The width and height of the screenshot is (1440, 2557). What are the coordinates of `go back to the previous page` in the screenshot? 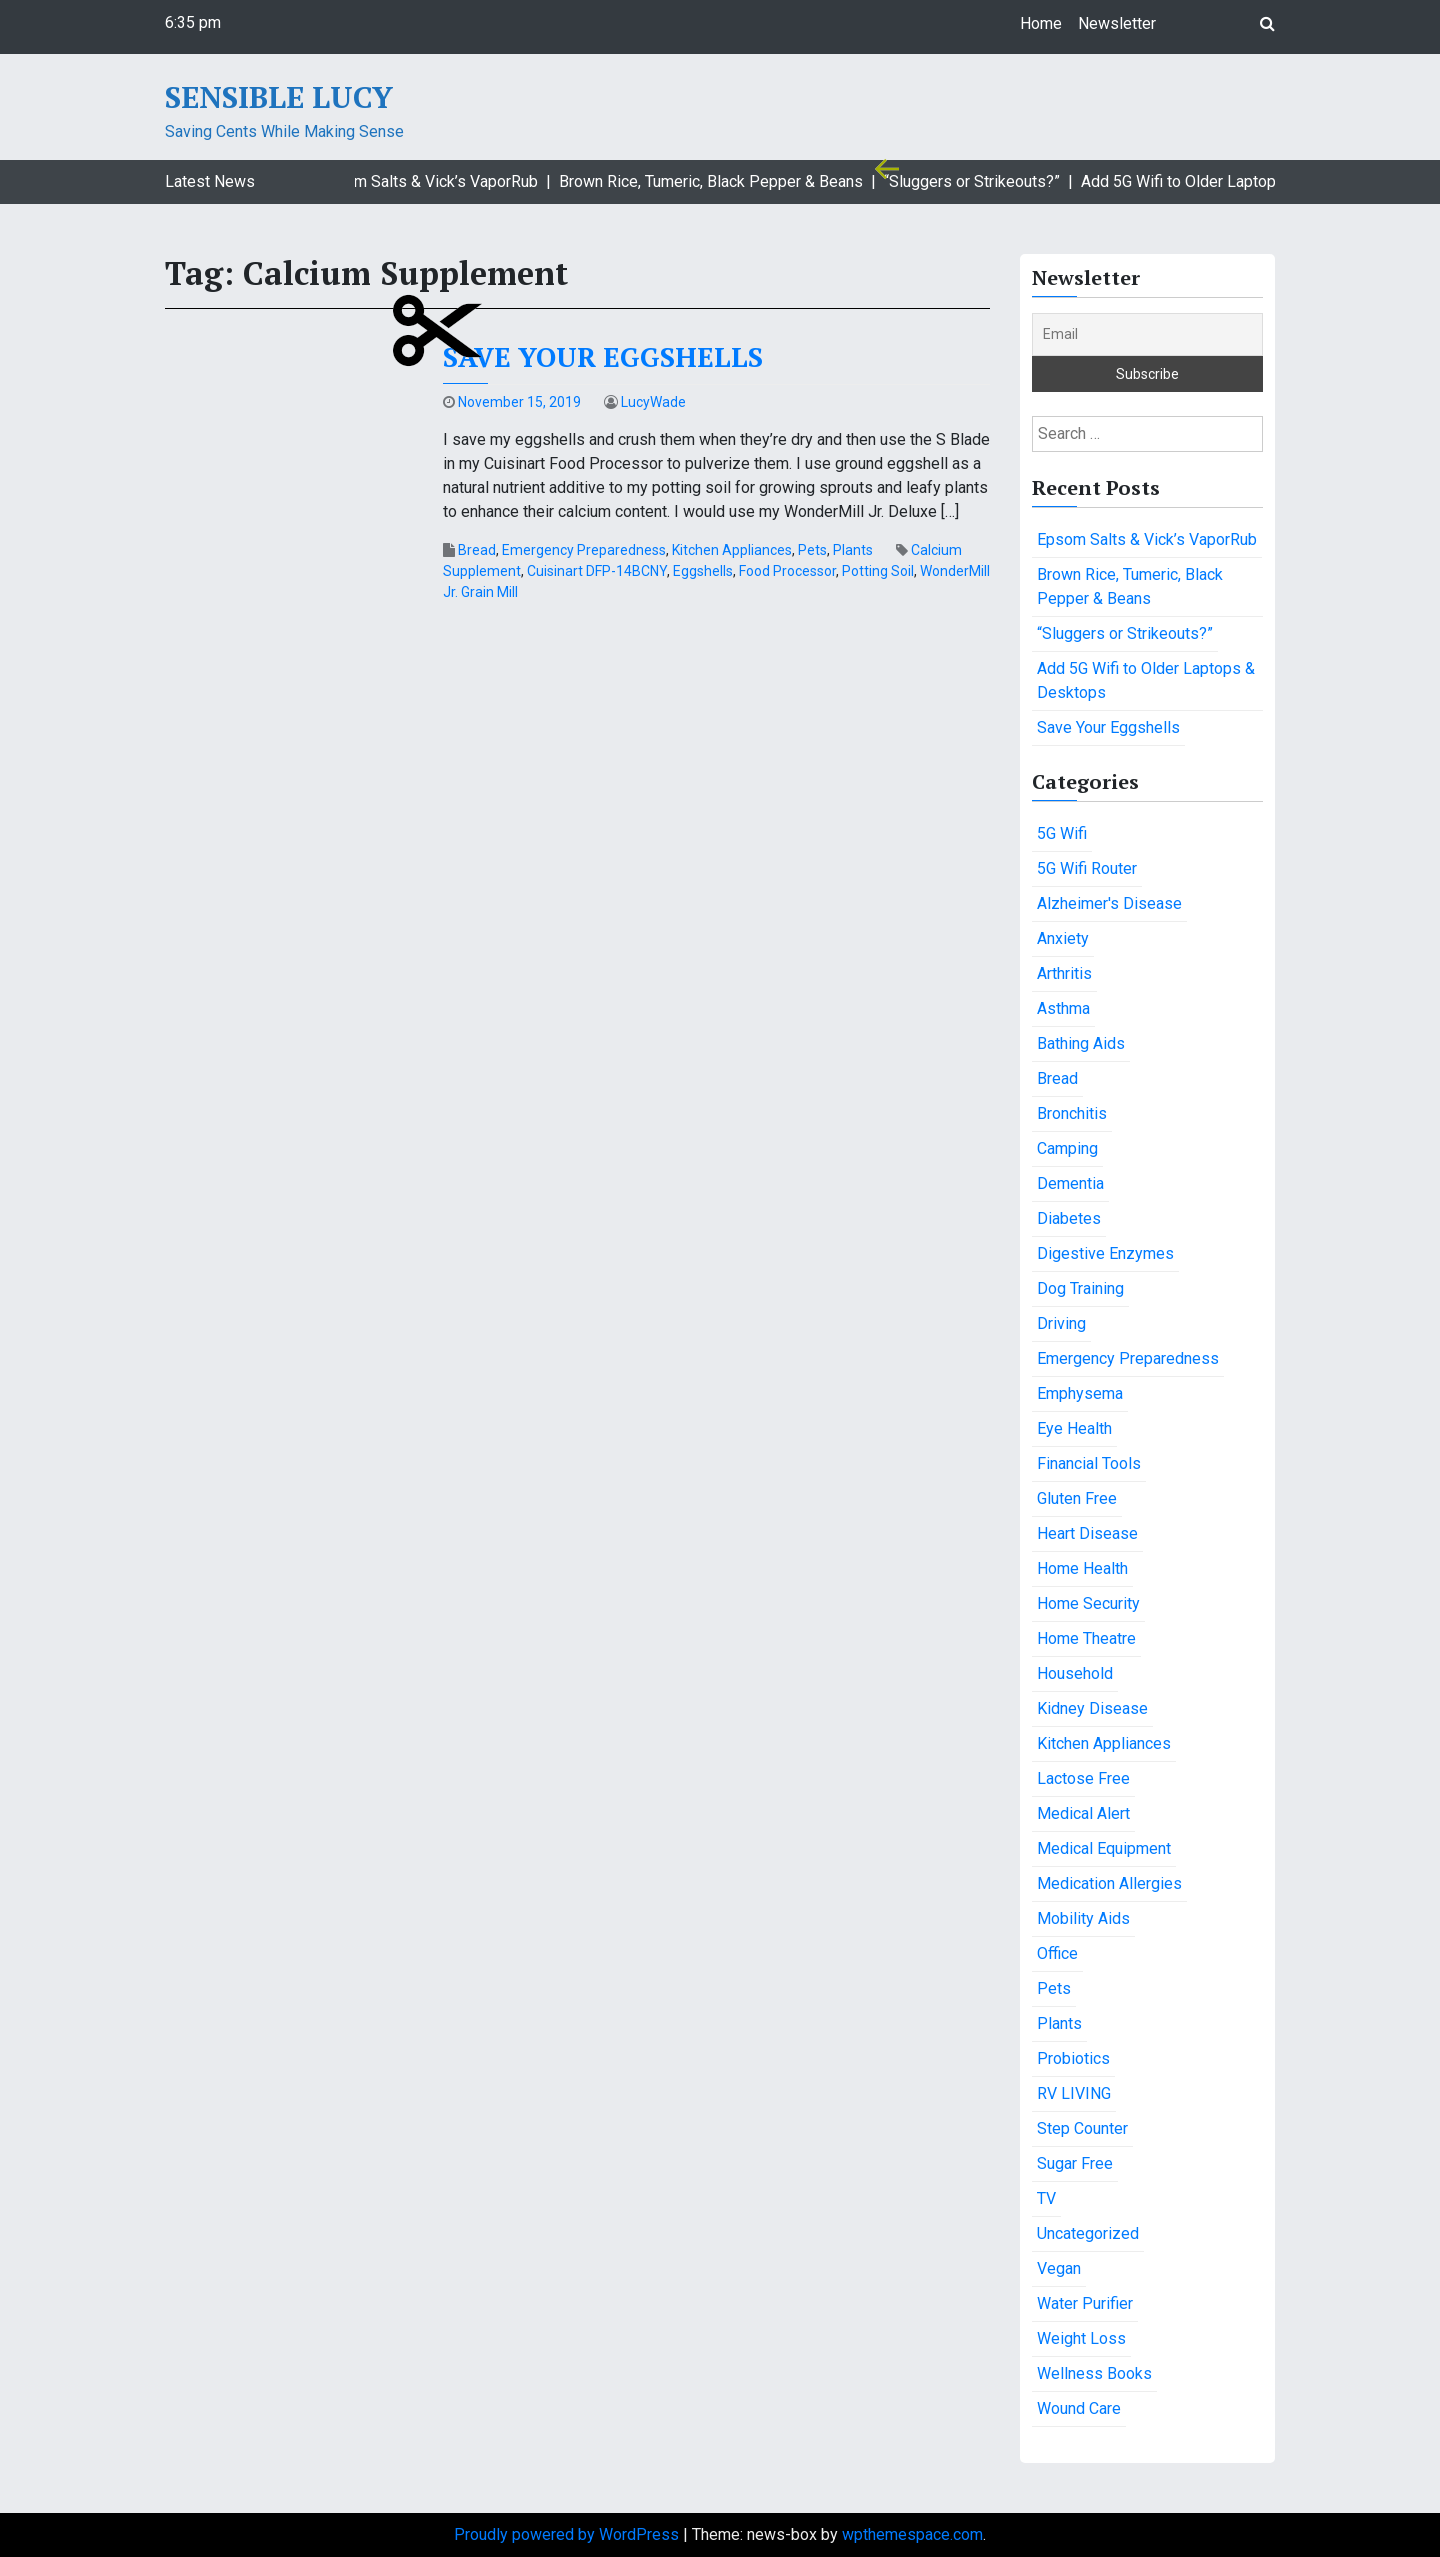 It's located at (887, 169).